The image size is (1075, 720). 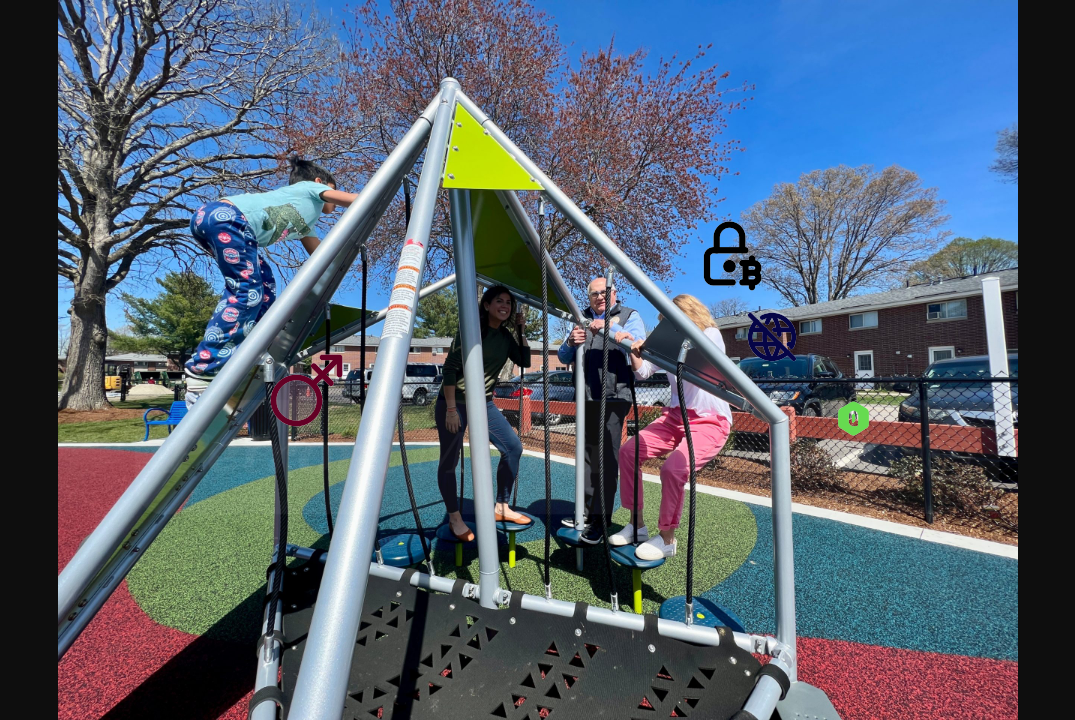 I want to click on select transgender as gender identity, so click(x=308, y=389).